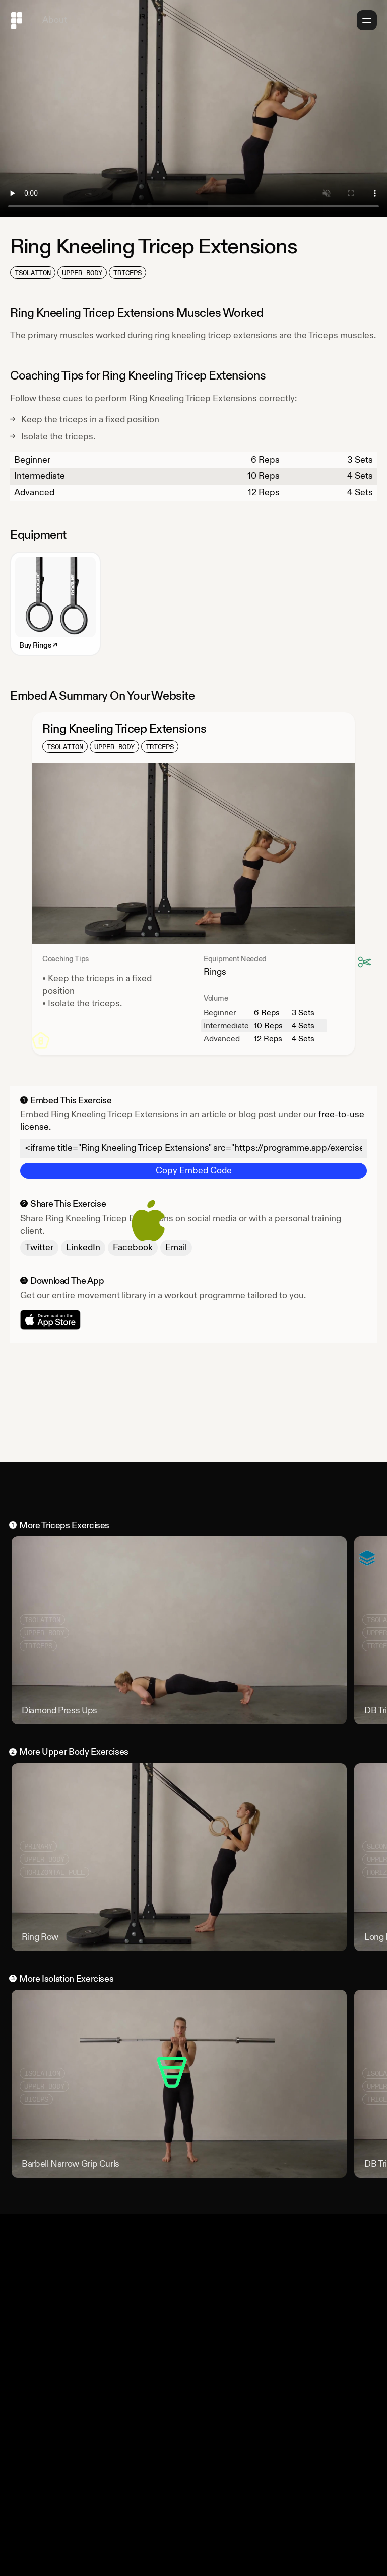  I want to click on indicates step 8 in a multi-step process, so click(41, 1041).